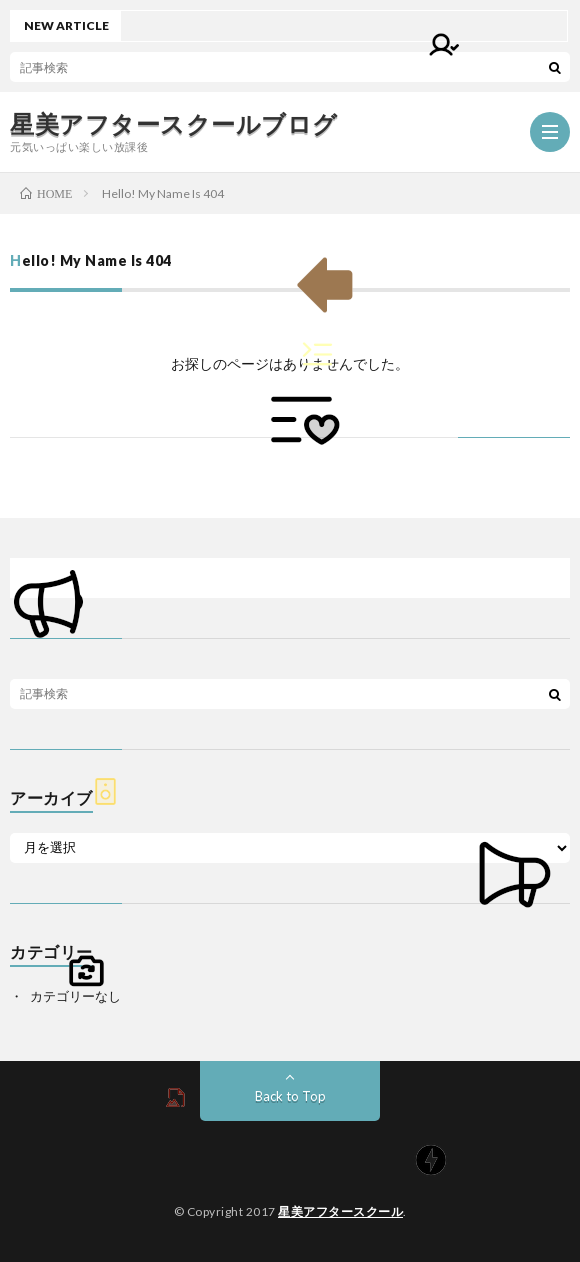 The height and width of the screenshot is (1262, 580). Describe the element at coordinates (327, 285) in the screenshot. I see `go back to the previous screen` at that location.